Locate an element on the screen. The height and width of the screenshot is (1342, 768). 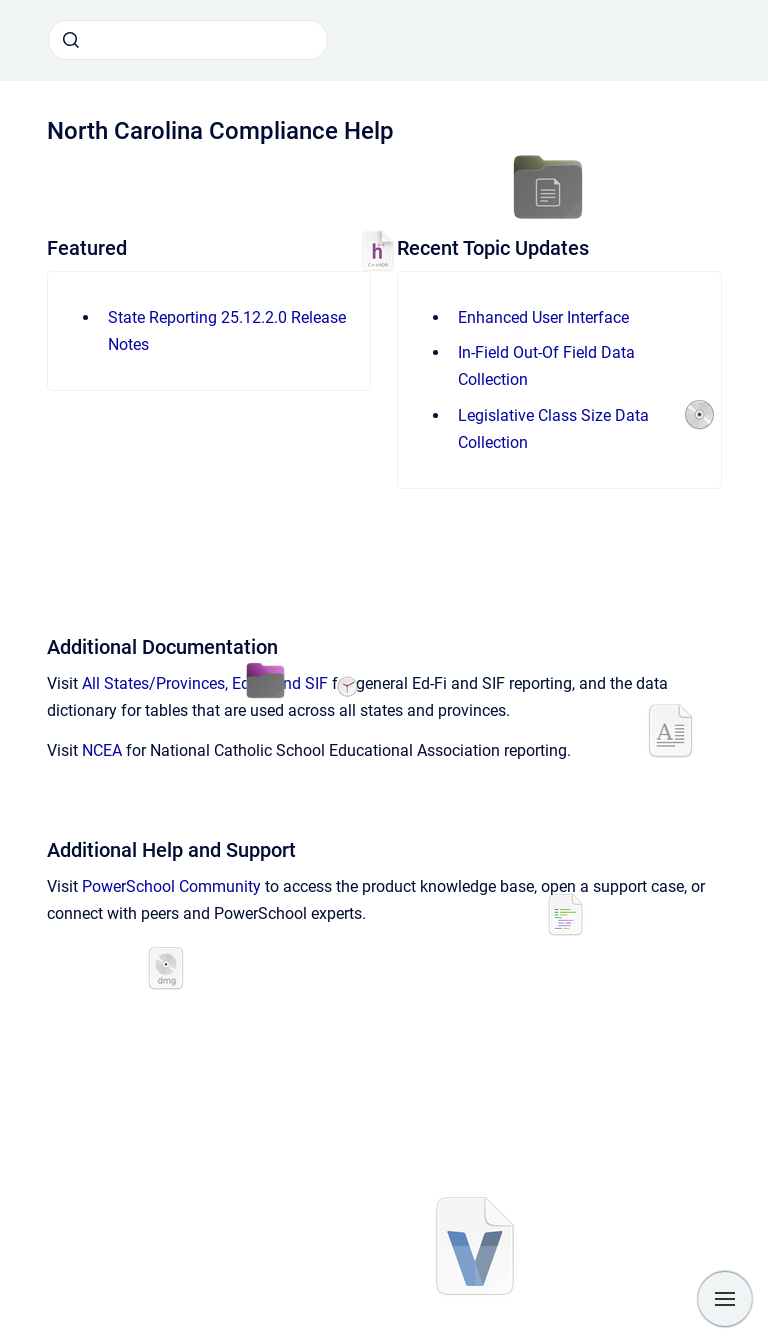
indicates a folder is ready to accept a dragged item is located at coordinates (265, 680).